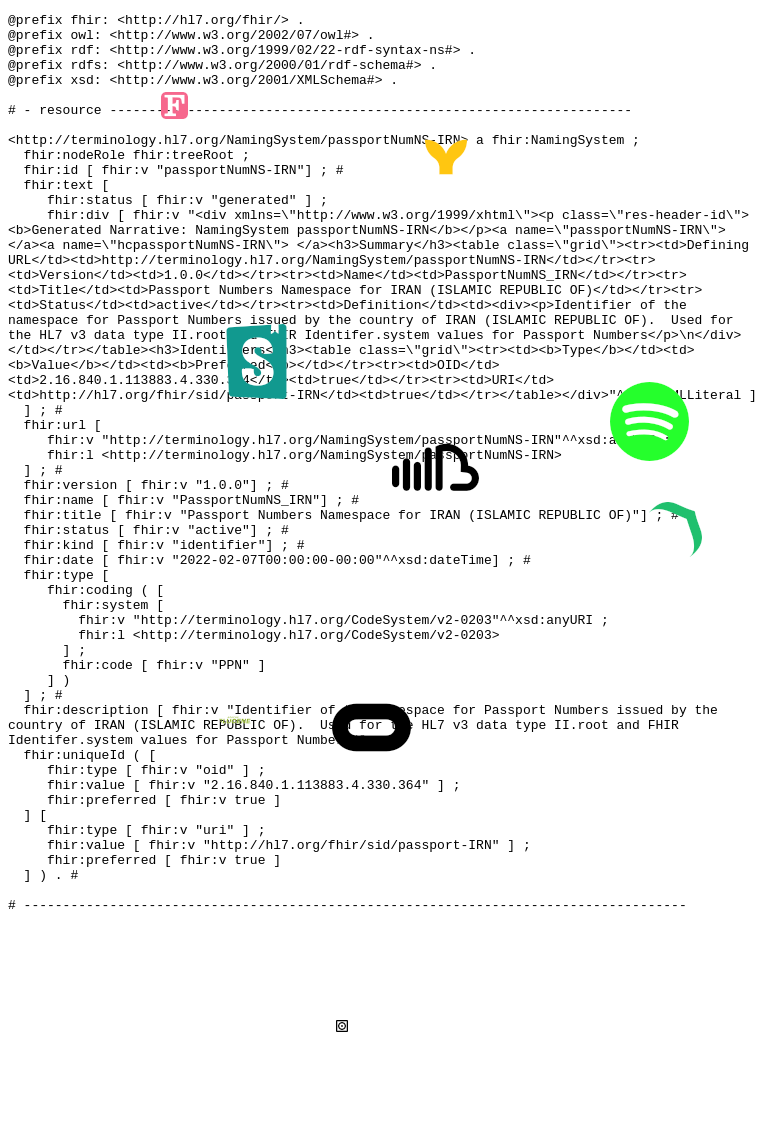 Image resolution: width=768 pixels, height=1124 pixels. Describe the element at coordinates (371, 727) in the screenshot. I see `open Oculus VR app or settings` at that location.